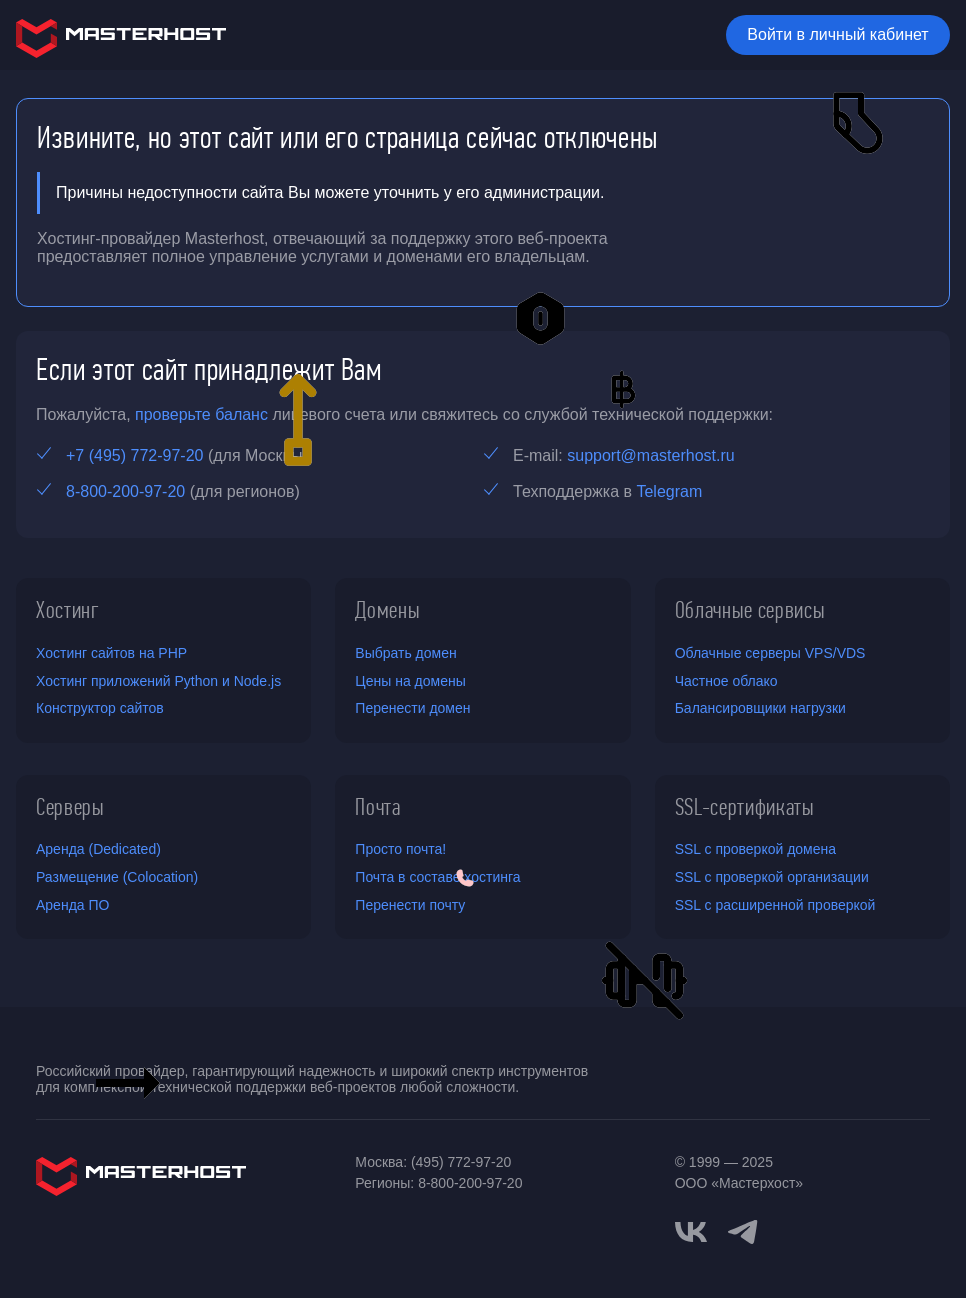 The image size is (966, 1298). What do you see at coordinates (128, 1083) in the screenshot?
I see `proceed to the next step` at bounding box center [128, 1083].